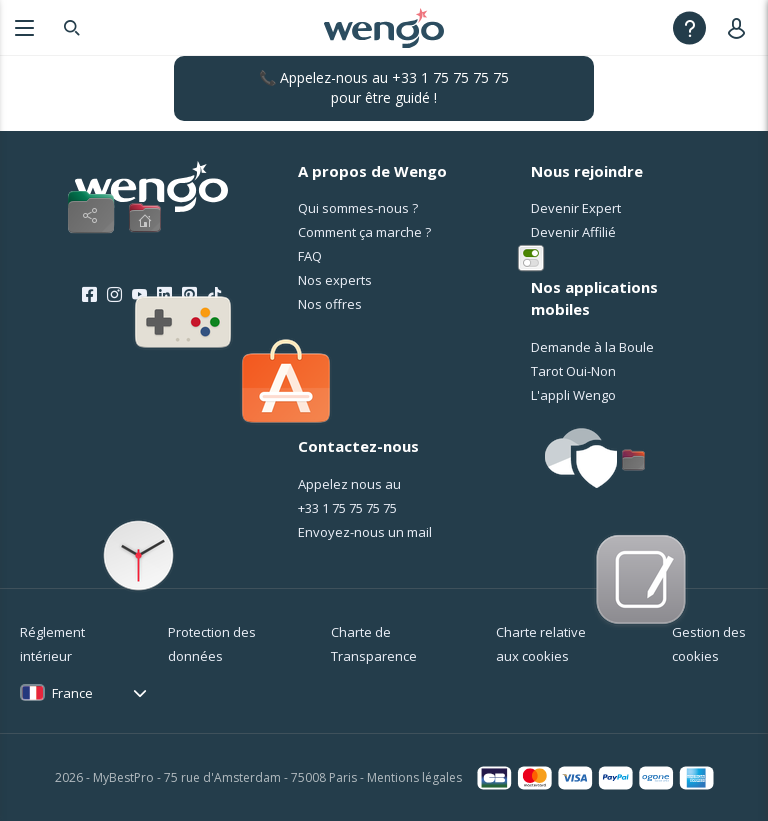 The height and width of the screenshot is (821, 768). I want to click on access your public shared folder, so click(91, 212).